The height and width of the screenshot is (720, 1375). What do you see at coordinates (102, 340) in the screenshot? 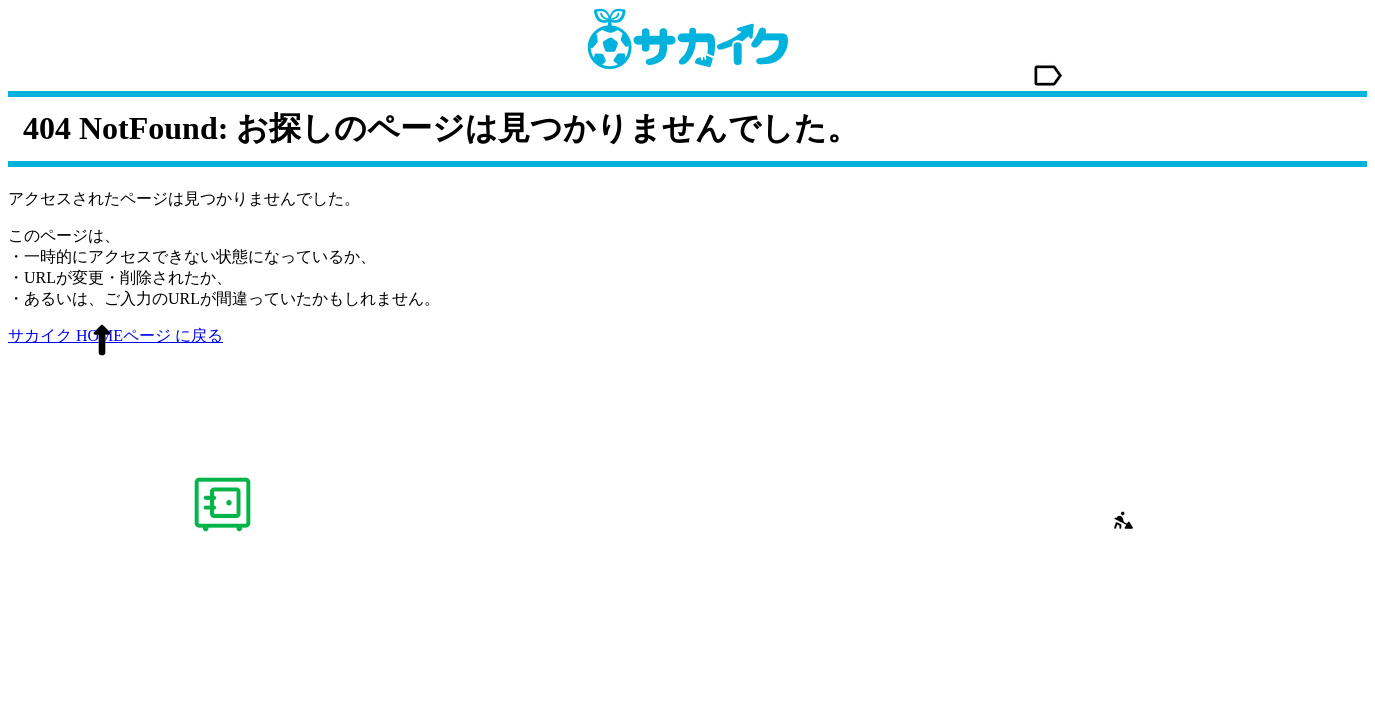
I see `scroll to top of page` at bounding box center [102, 340].